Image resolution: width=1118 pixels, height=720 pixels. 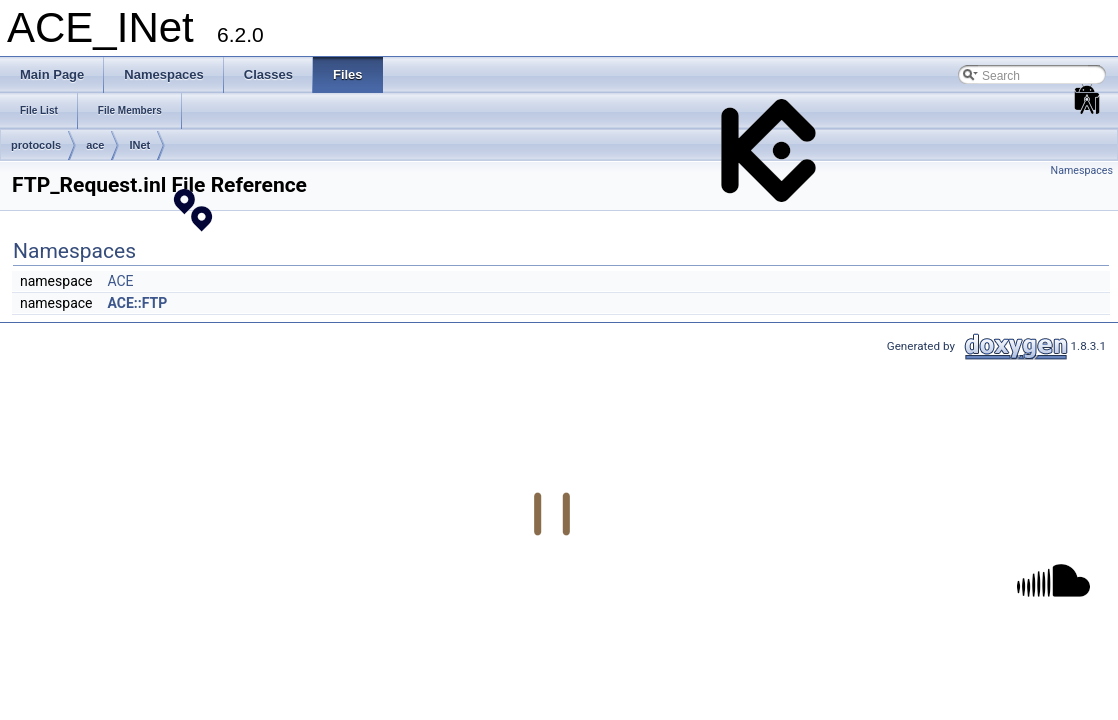 I want to click on open the KuCoin cryptocurrency exchange app, so click(x=768, y=150).